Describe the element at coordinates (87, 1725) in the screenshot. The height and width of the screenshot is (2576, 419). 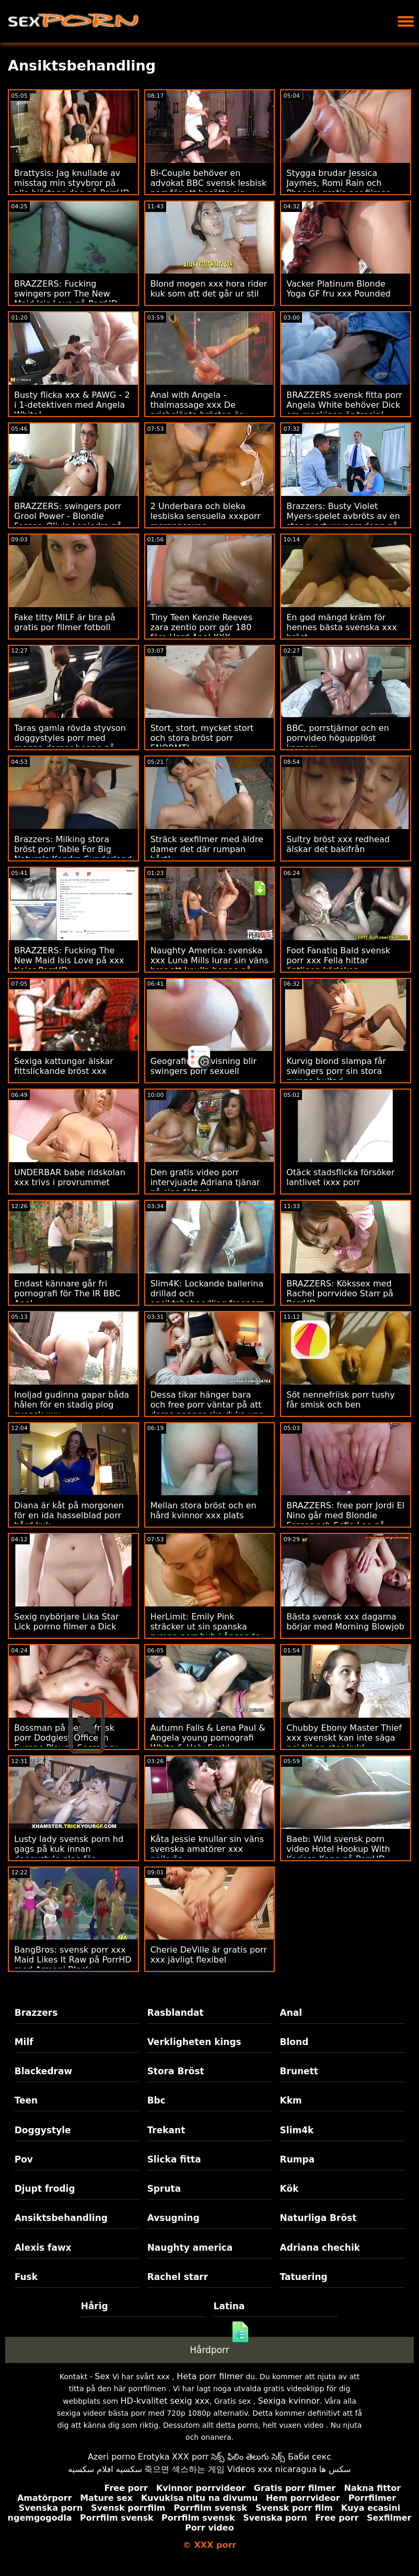
I see `disconnect or unlink a paired device` at that location.